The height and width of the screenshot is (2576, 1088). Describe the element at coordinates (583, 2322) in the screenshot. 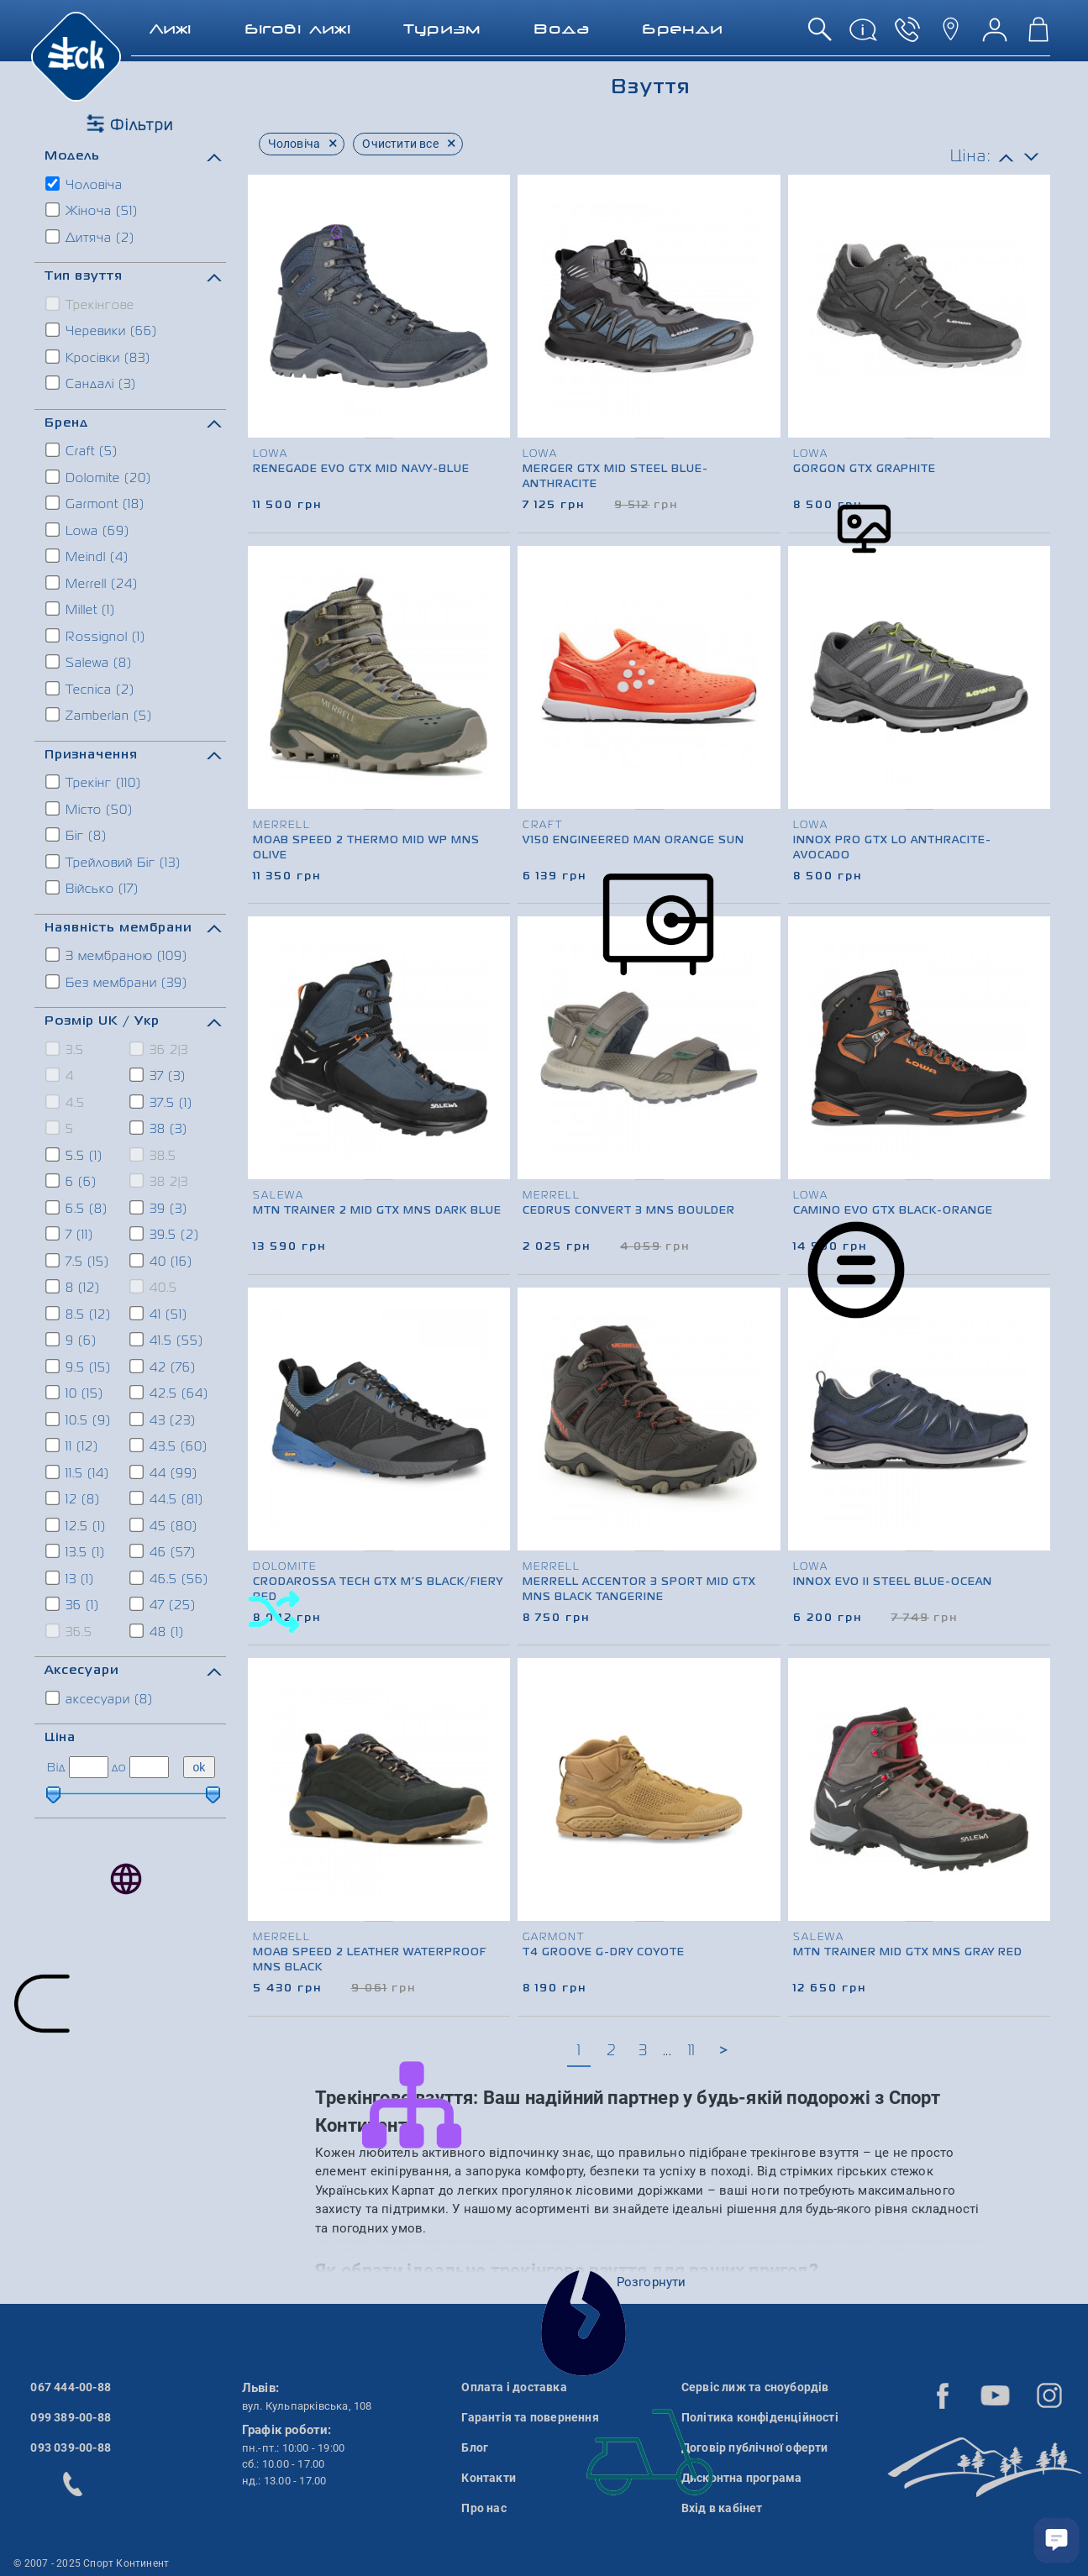

I see `indicates a broken or damaged item` at that location.